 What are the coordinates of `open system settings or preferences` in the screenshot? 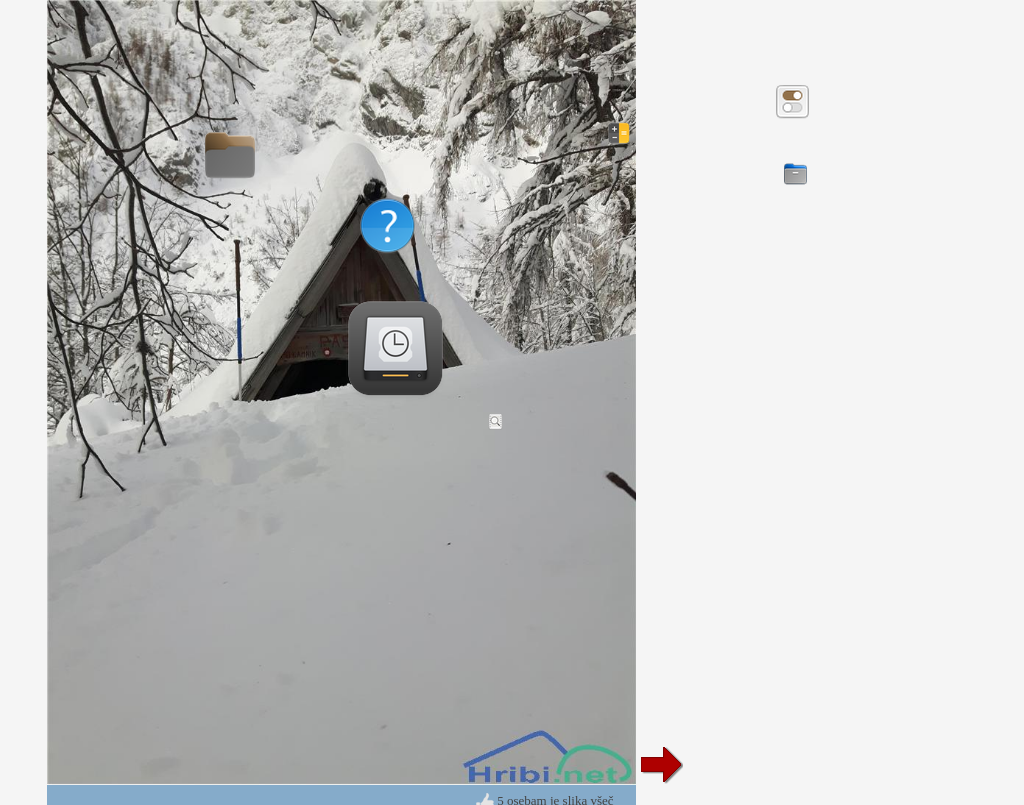 It's located at (792, 101).